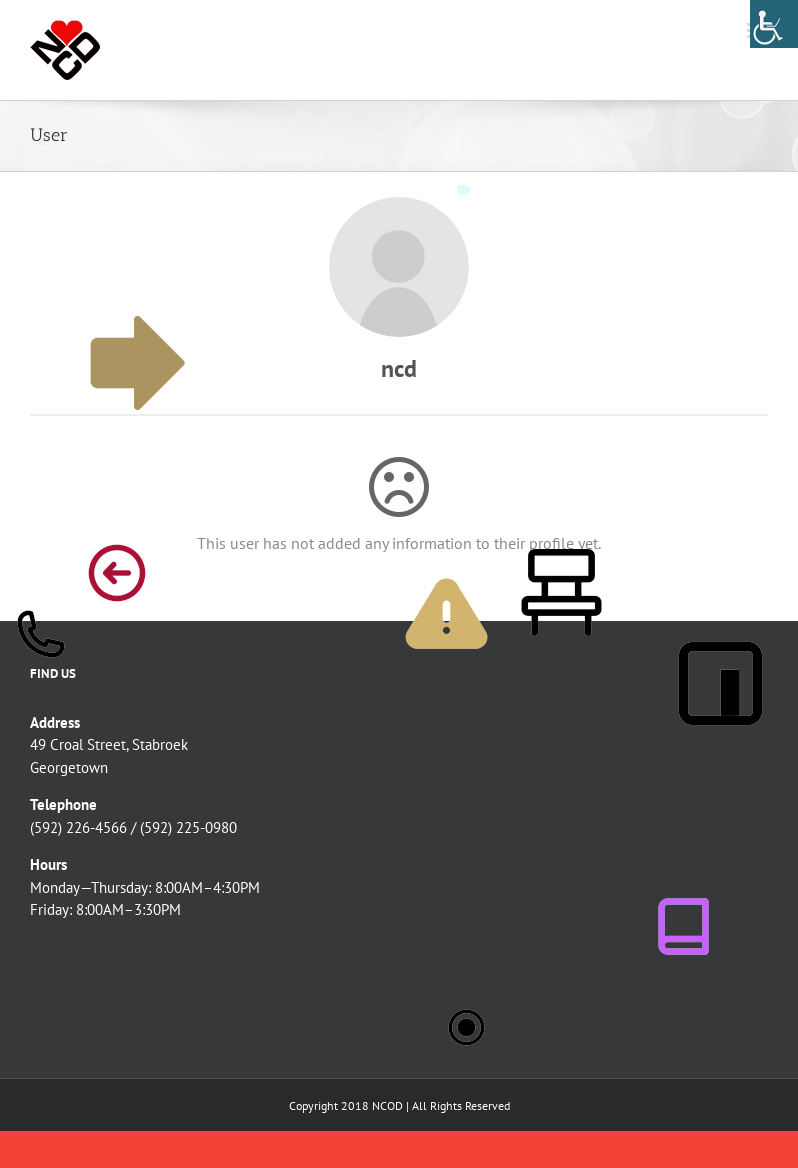 Image resolution: width=798 pixels, height=1168 pixels. Describe the element at coordinates (561, 592) in the screenshot. I see `browse furniture or seating options` at that location.